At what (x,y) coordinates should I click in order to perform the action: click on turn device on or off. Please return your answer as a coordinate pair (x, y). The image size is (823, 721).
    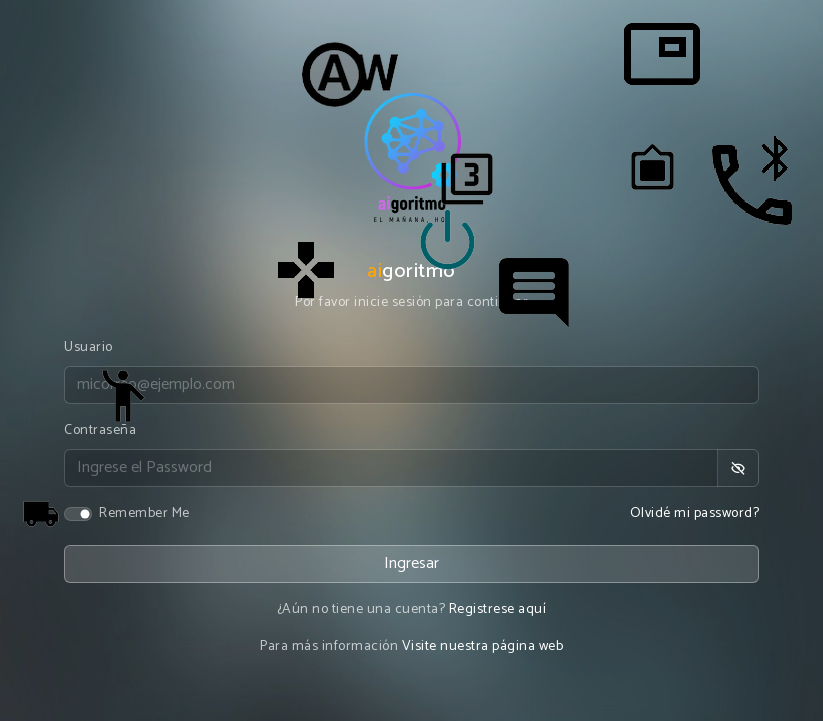
    Looking at the image, I should click on (447, 239).